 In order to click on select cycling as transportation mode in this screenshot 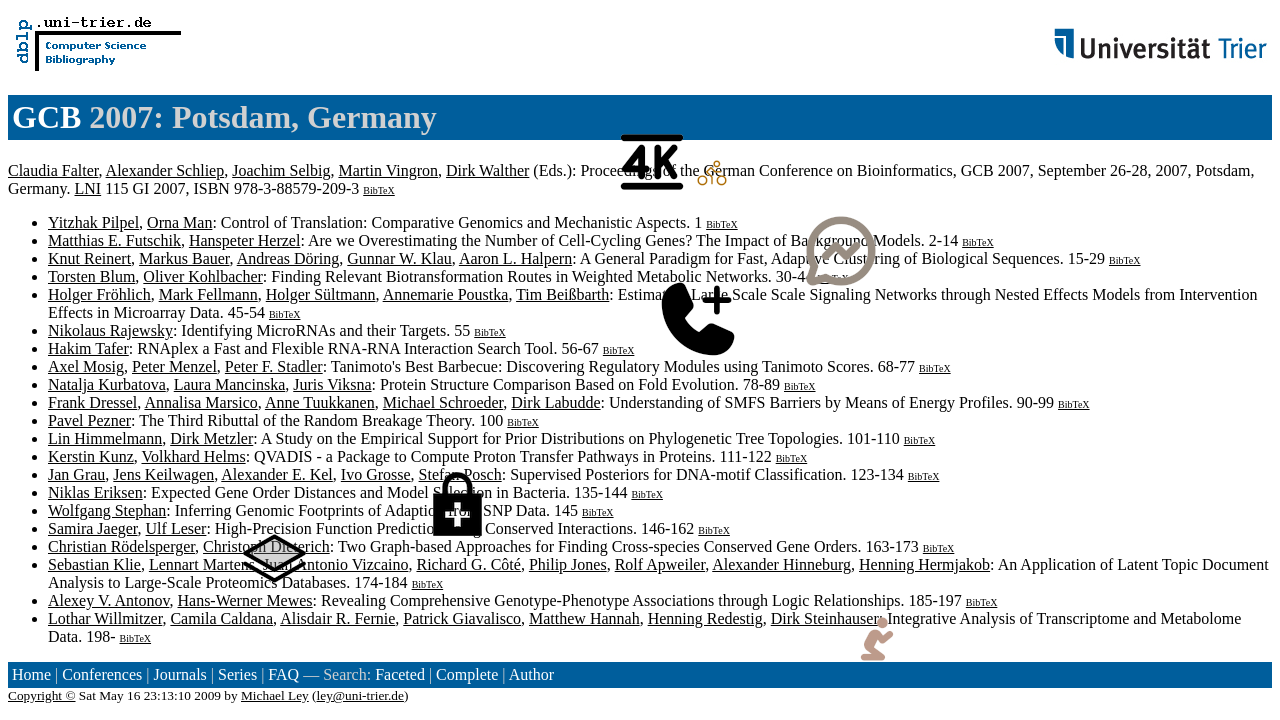, I will do `click(712, 174)`.